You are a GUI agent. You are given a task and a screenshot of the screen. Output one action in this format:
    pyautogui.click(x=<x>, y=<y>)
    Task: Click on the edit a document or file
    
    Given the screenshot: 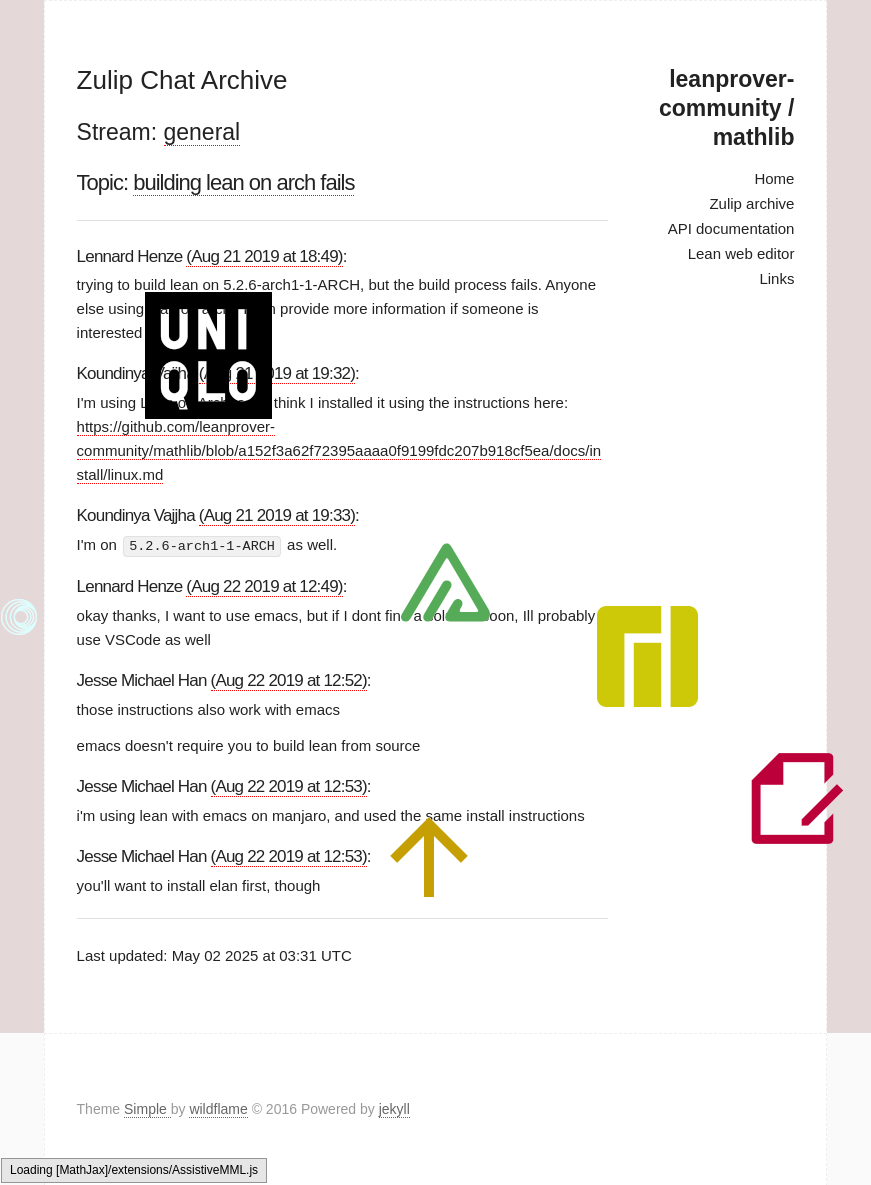 What is the action you would take?
    pyautogui.click(x=792, y=798)
    